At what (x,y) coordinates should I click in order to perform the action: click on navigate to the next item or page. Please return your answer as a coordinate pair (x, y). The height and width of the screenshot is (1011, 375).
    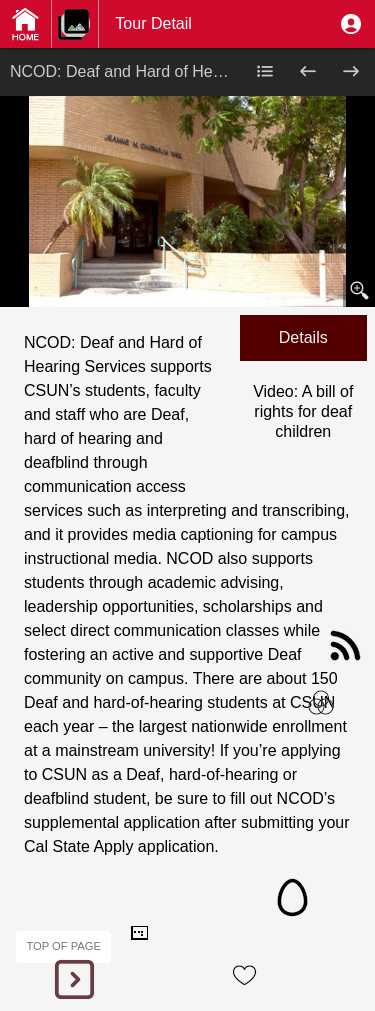
    Looking at the image, I should click on (74, 979).